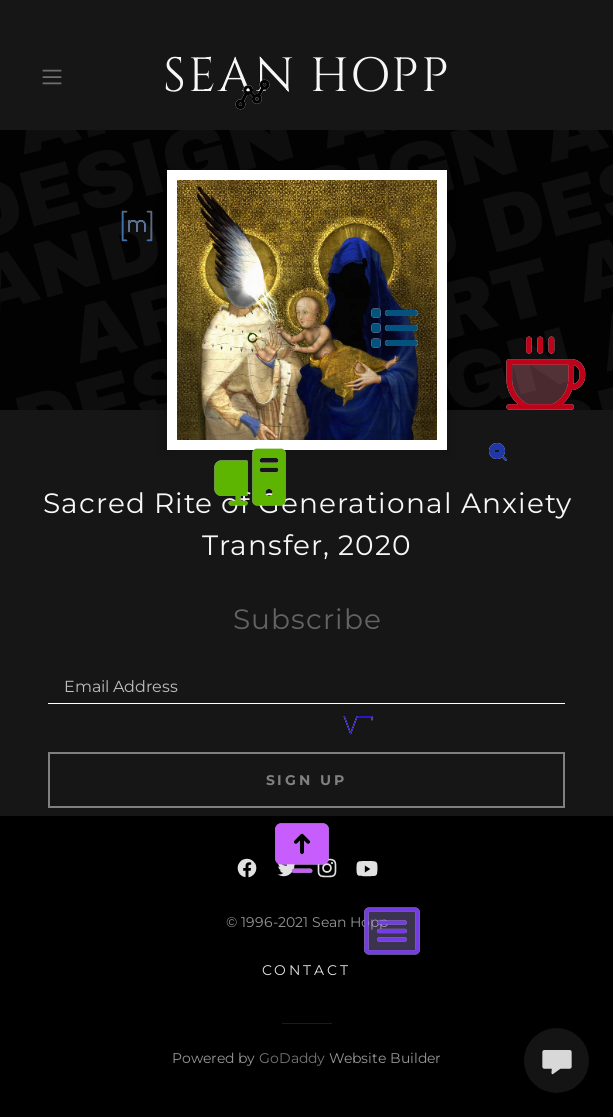 The height and width of the screenshot is (1117, 613). What do you see at coordinates (302, 846) in the screenshot?
I see `upload file to display or screen` at bounding box center [302, 846].